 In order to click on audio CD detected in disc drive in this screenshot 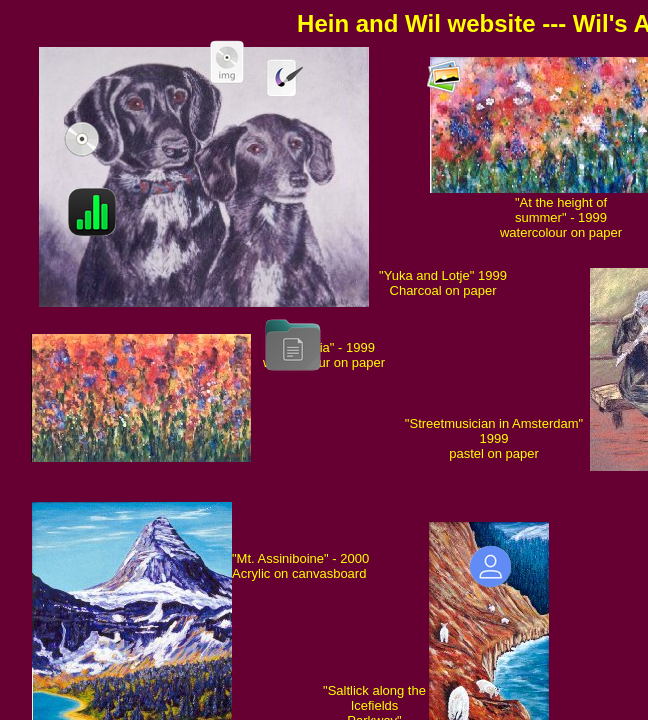, I will do `click(82, 139)`.